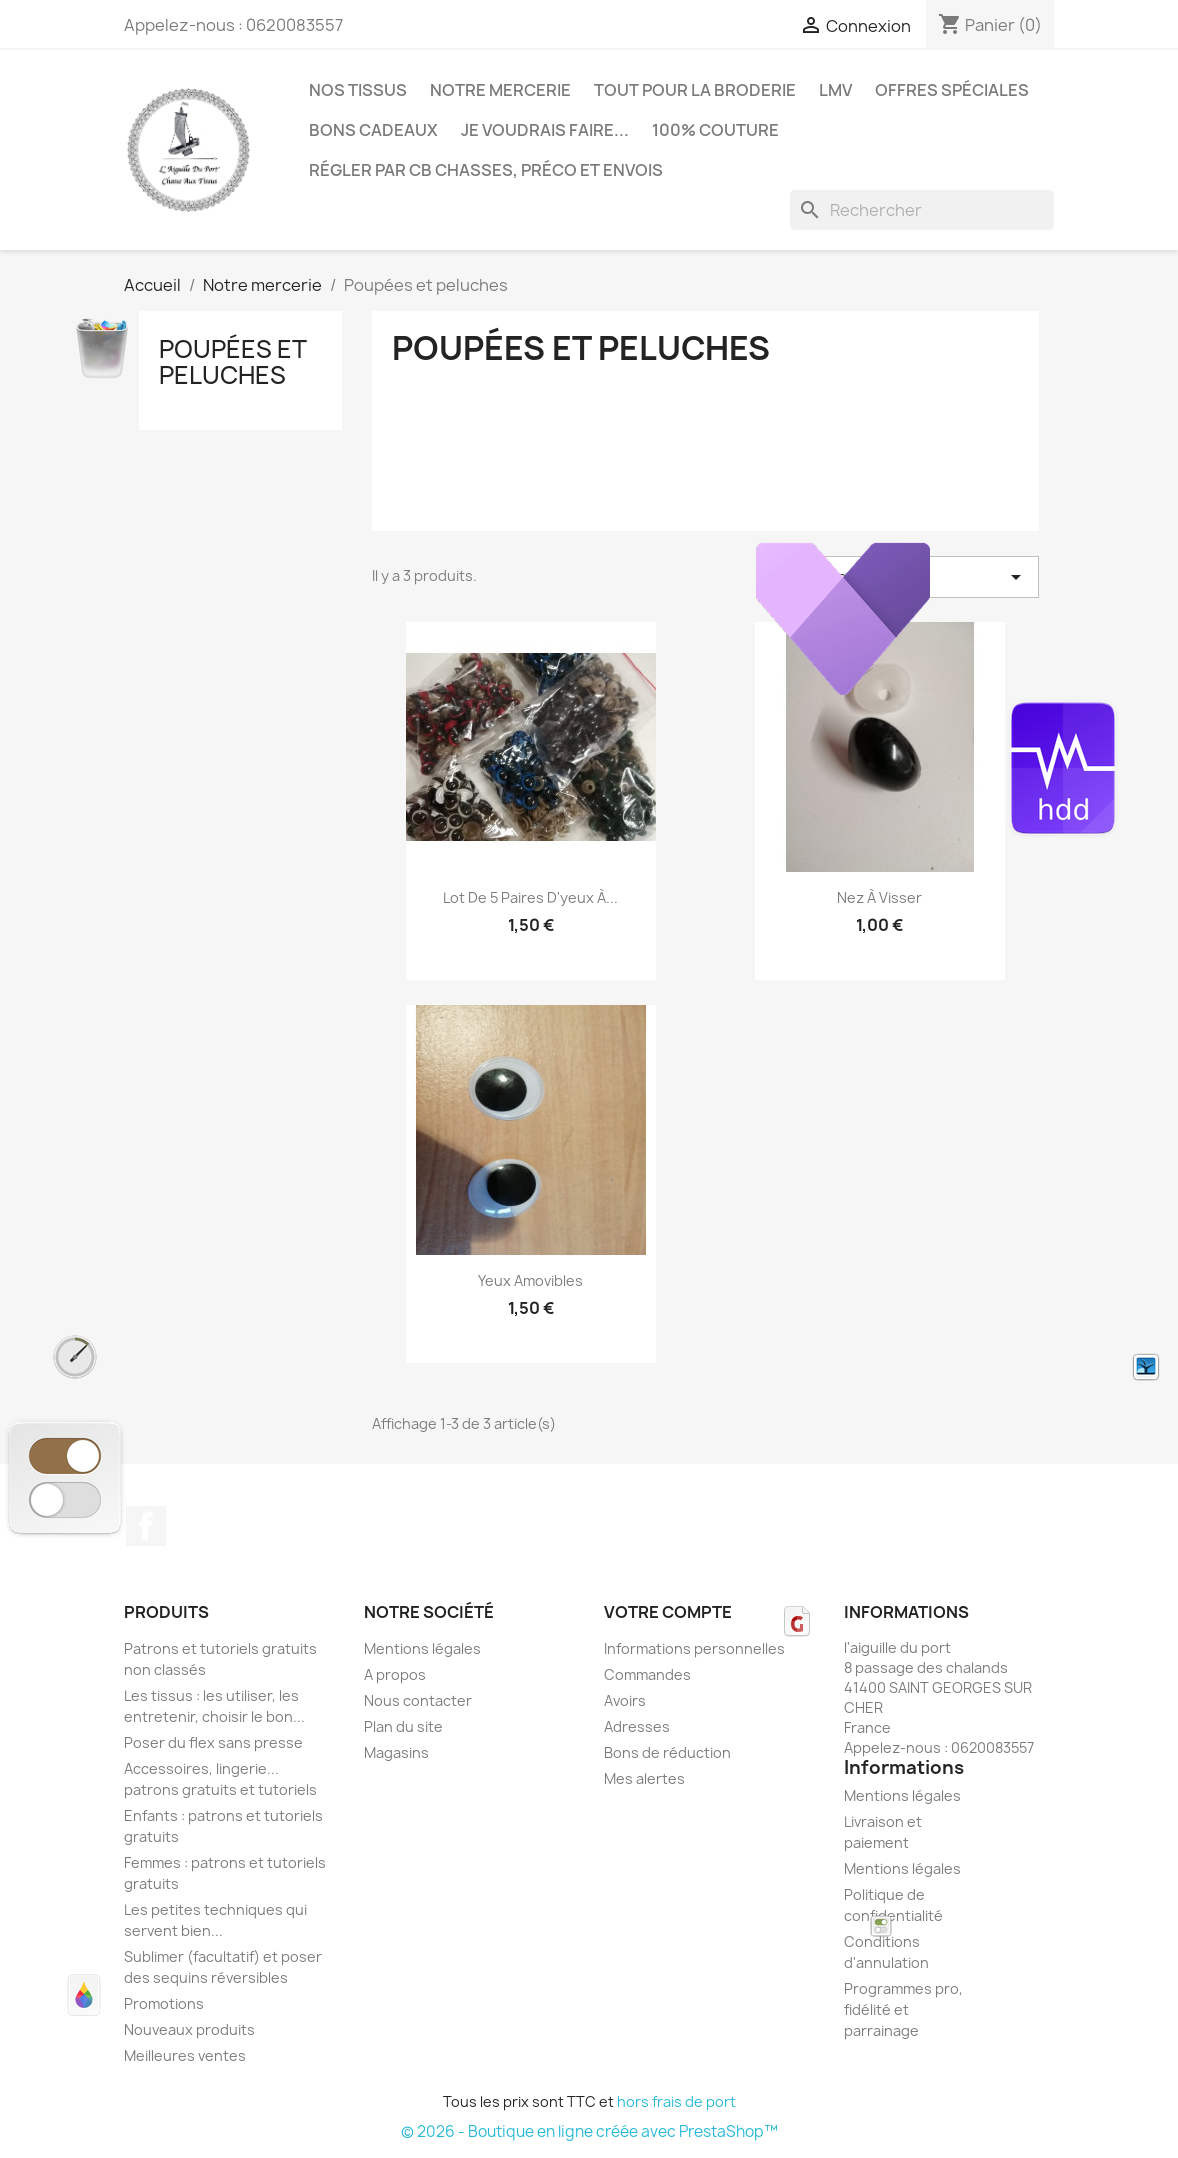 Image resolution: width=1178 pixels, height=2158 pixels. I want to click on open gnome tweaks to customize desktop settings, so click(65, 1478).